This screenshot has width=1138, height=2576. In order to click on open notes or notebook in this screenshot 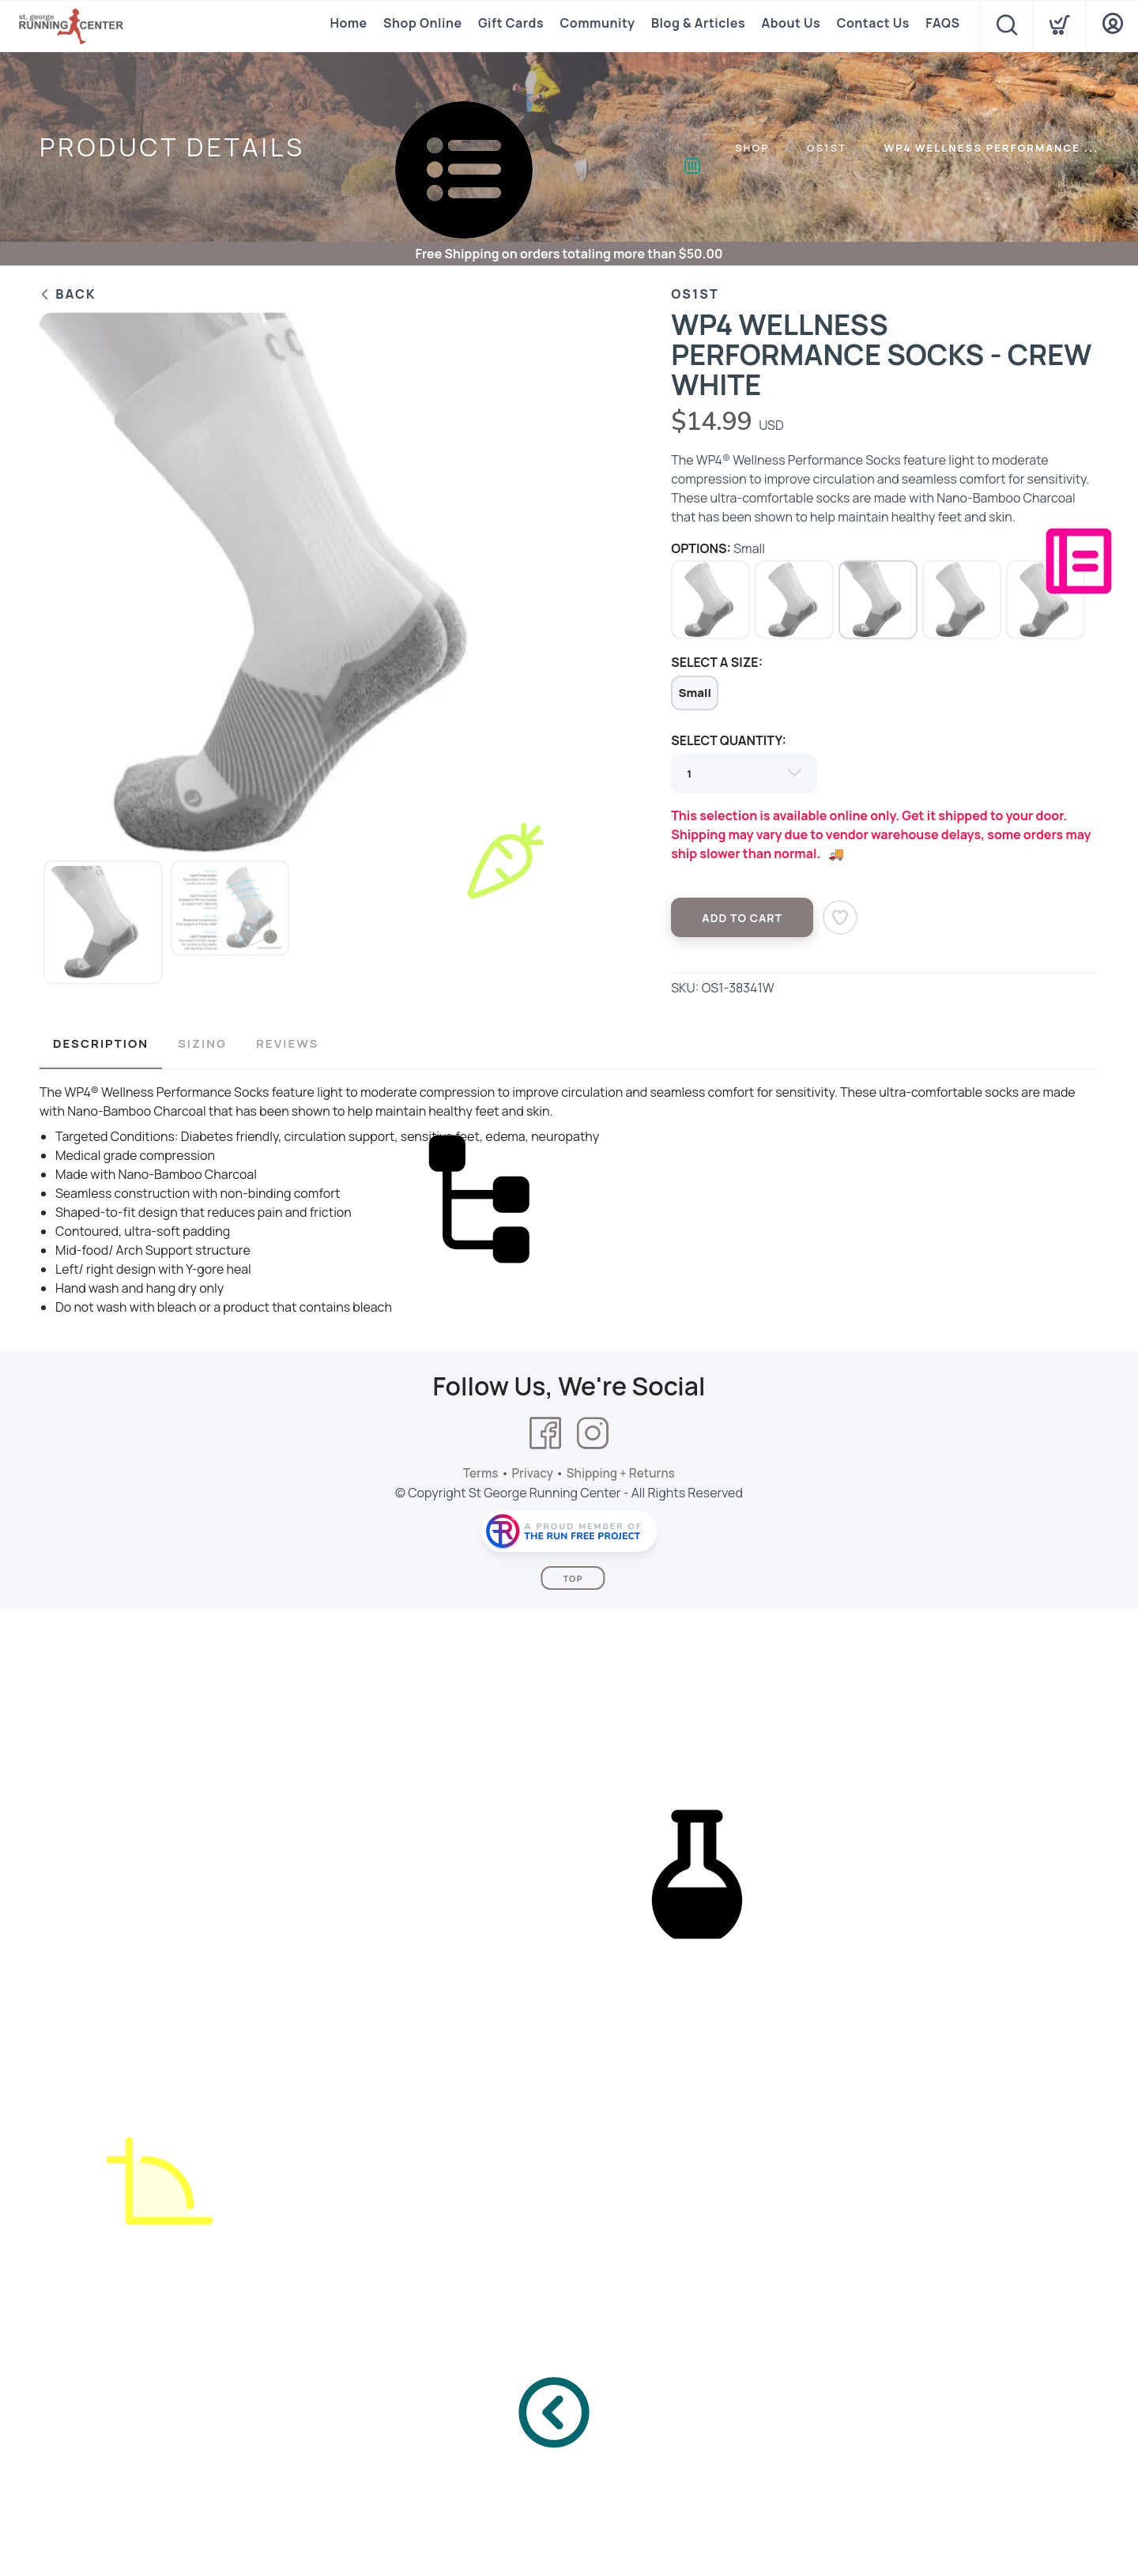, I will do `click(1079, 561)`.